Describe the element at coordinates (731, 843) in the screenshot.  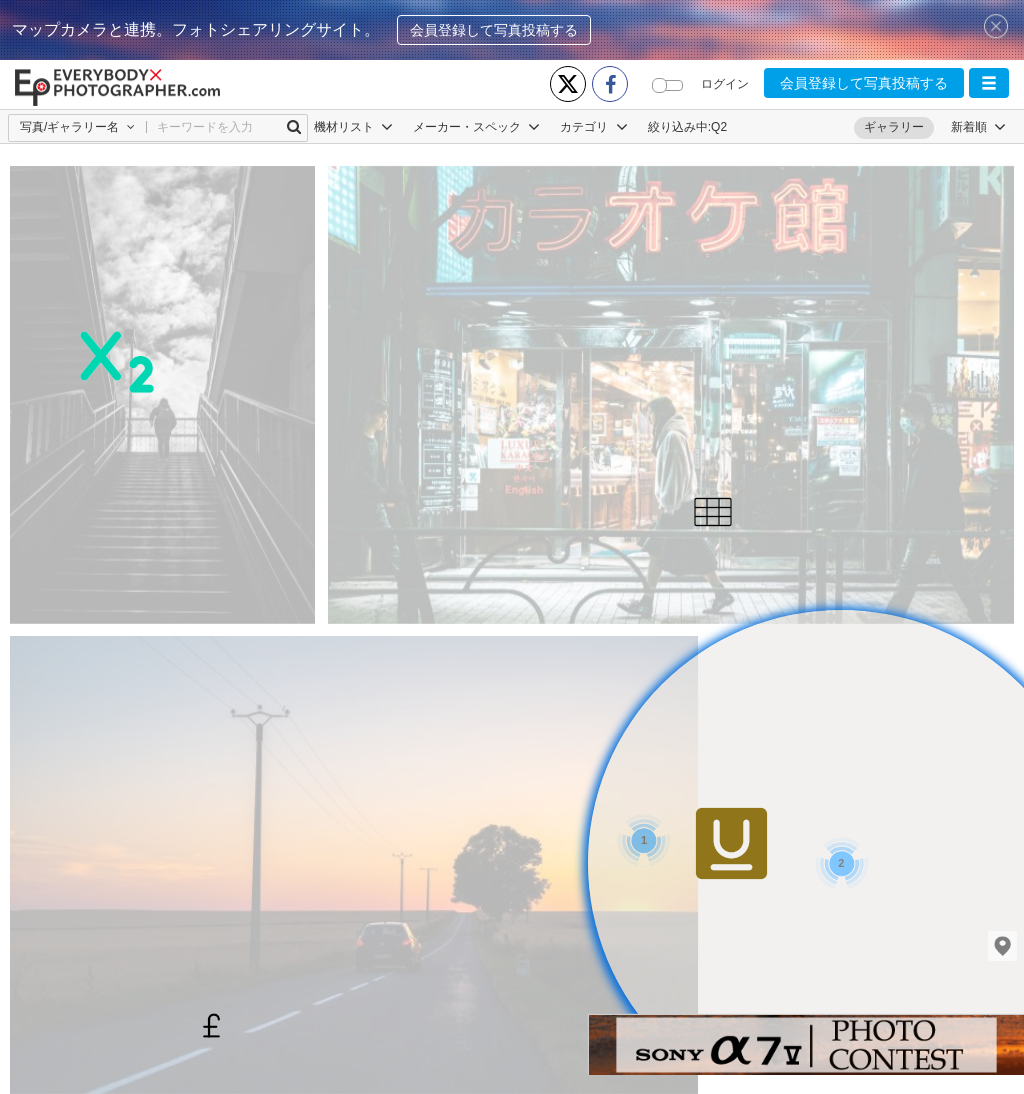
I see `apply underline formatting to selected text` at that location.